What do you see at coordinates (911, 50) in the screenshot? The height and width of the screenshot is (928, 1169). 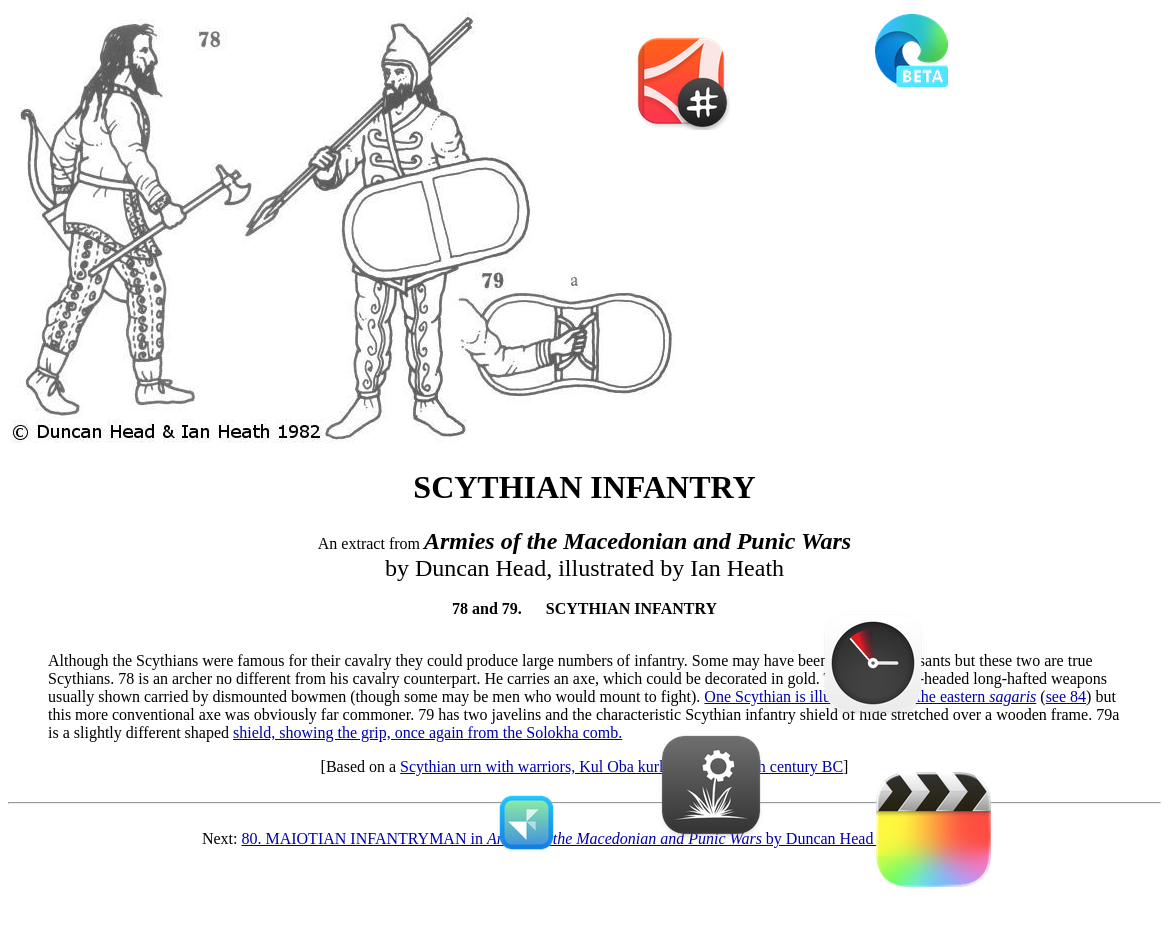 I see `launch microsoft edge beta browser` at bounding box center [911, 50].